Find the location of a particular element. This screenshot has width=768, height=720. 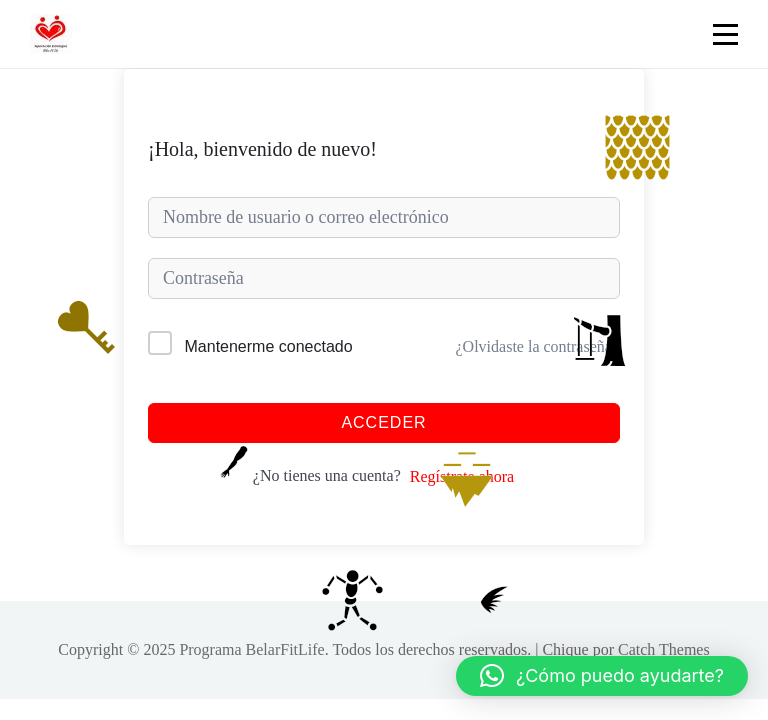

unlock romantic or relationship-themed content is located at coordinates (86, 327).